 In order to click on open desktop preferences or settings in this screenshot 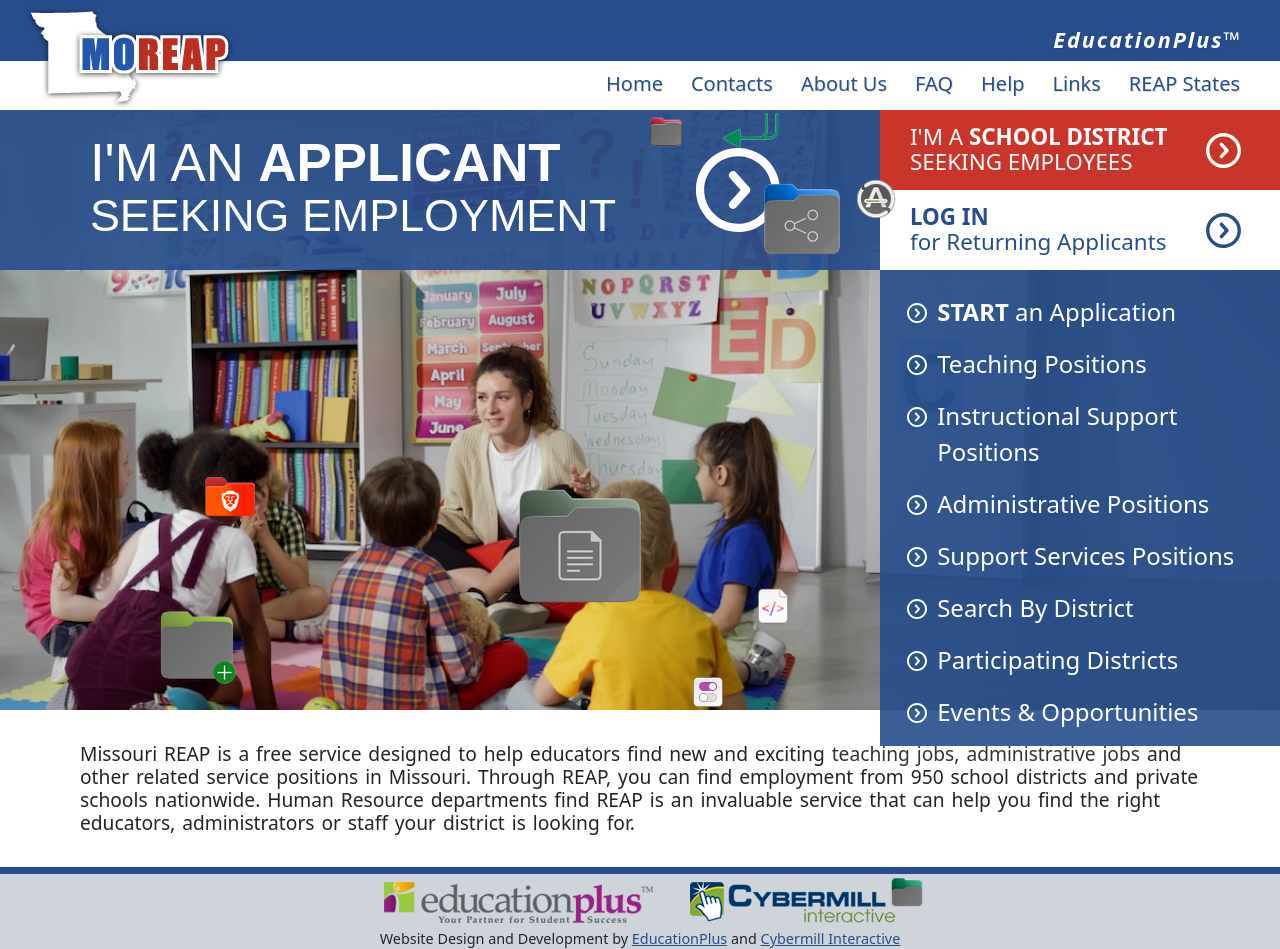, I will do `click(708, 692)`.